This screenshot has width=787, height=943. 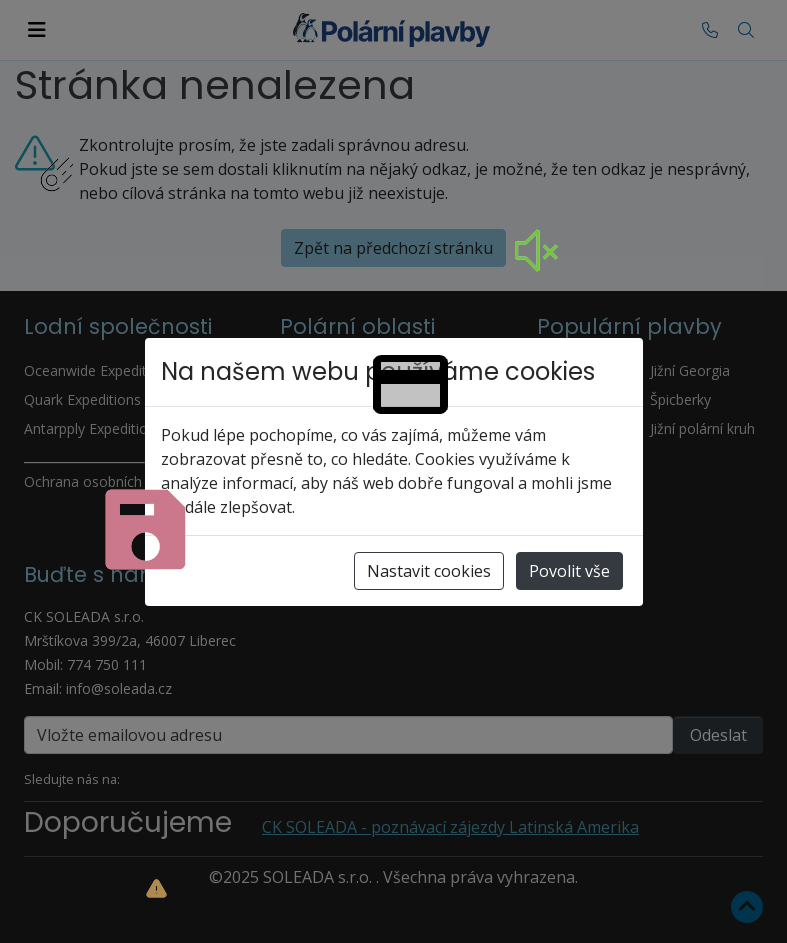 What do you see at coordinates (410, 384) in the screenshot?
I see `manage payment methods` at bounding box center [410, 384].